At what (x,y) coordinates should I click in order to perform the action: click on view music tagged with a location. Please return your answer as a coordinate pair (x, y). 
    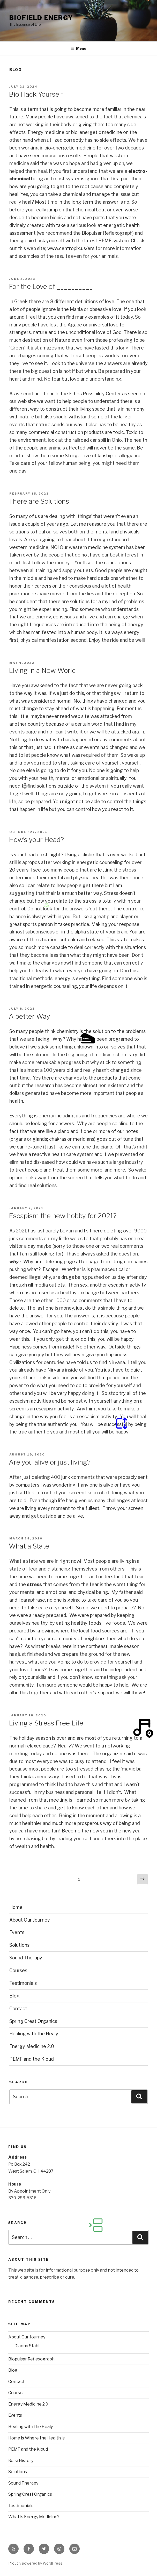
    Looking at the image, I should click on (143, 1728).